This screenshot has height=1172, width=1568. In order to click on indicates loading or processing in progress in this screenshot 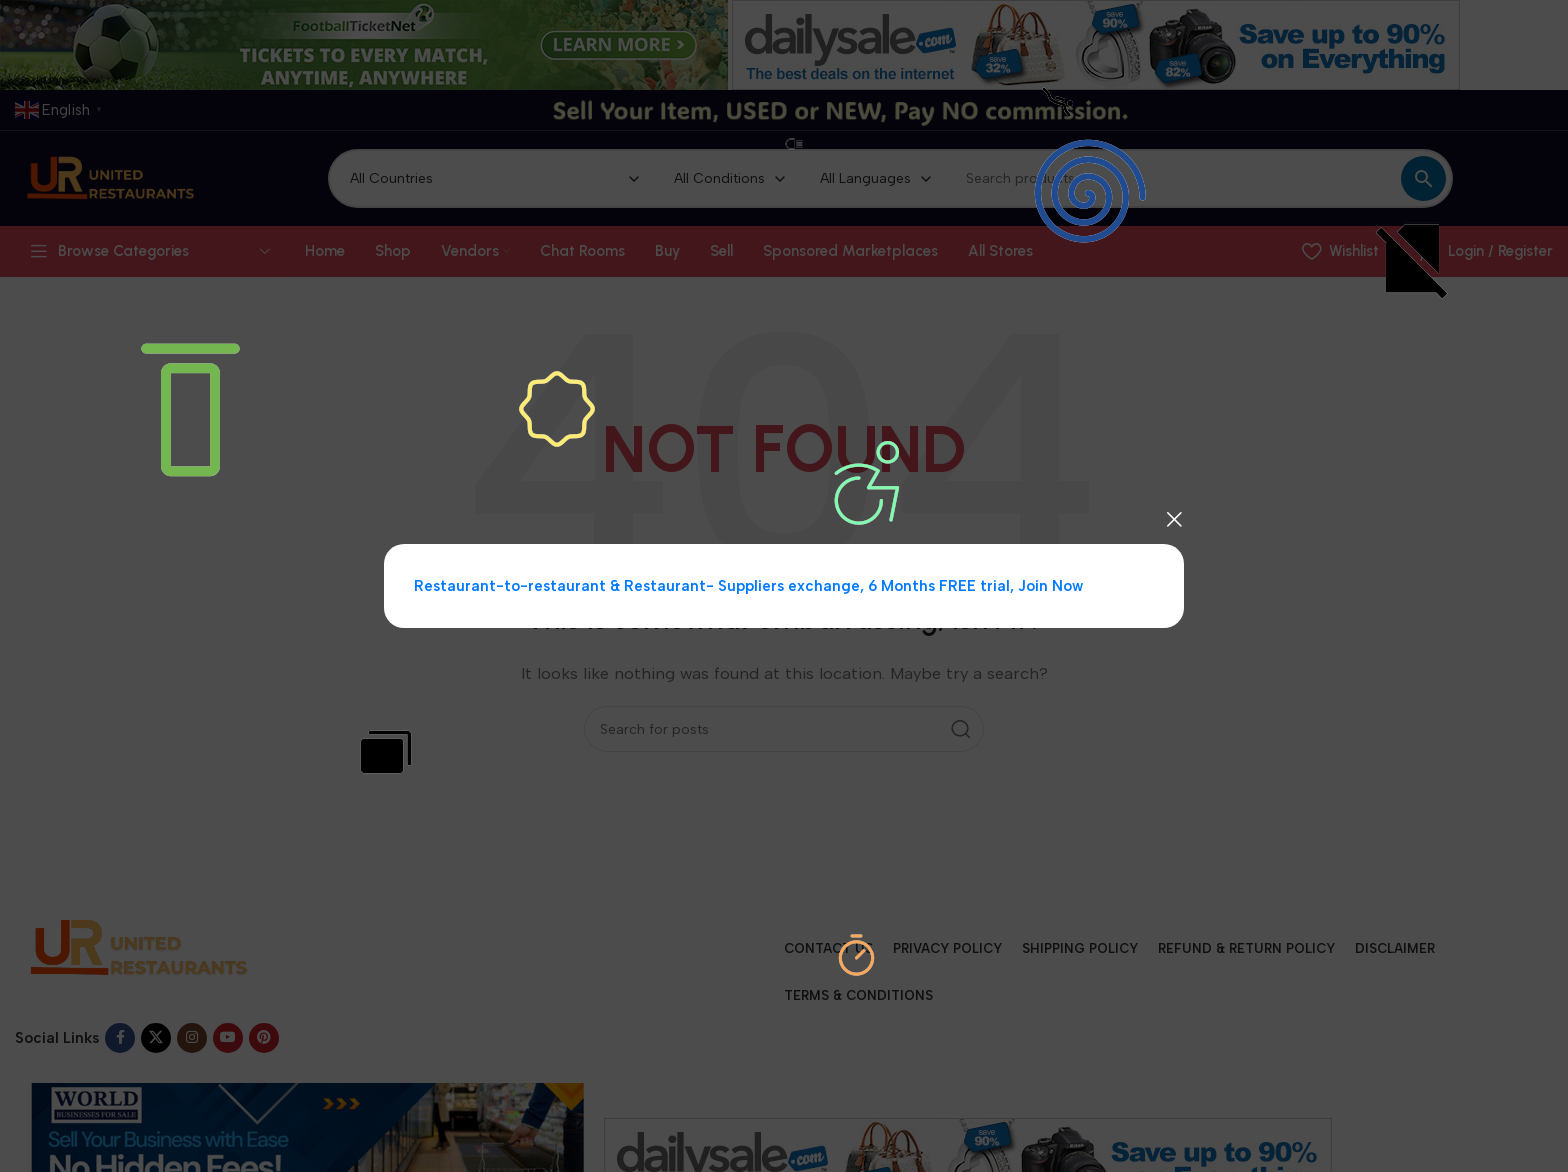, I will do `click(1084, 189)`.